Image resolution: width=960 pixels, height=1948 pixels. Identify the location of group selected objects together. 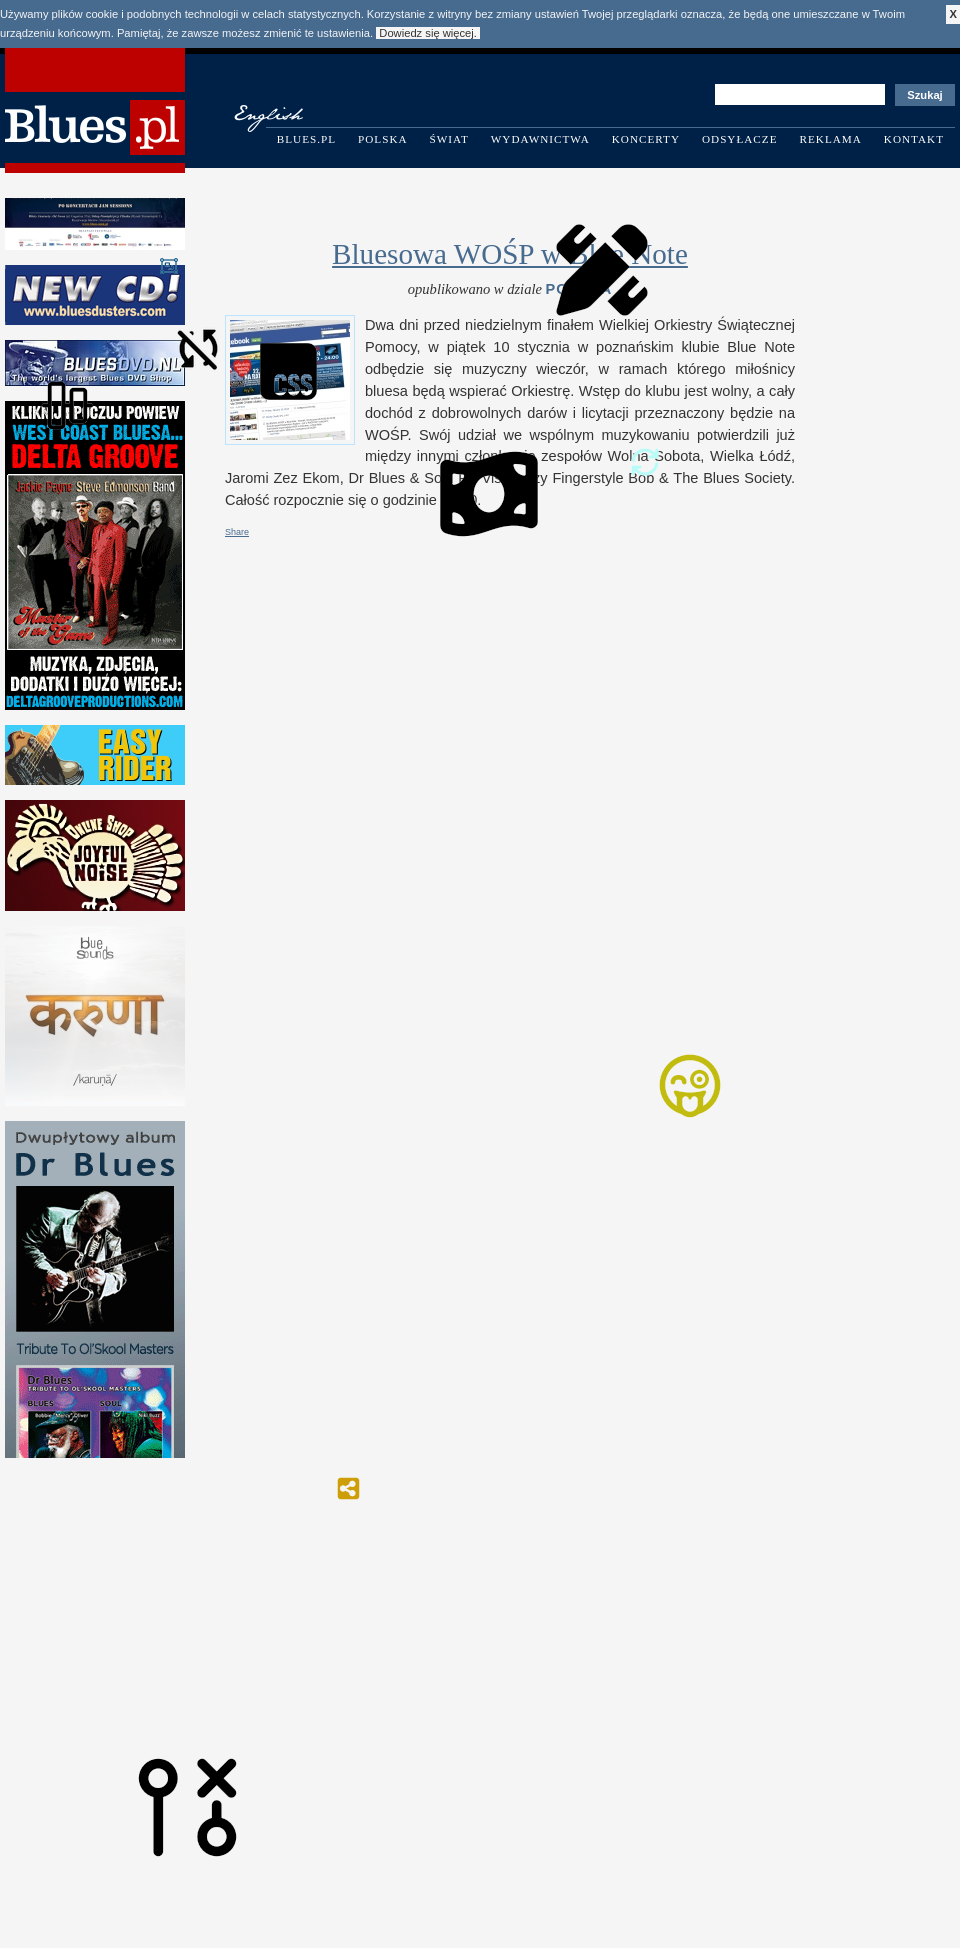
(169, 266).